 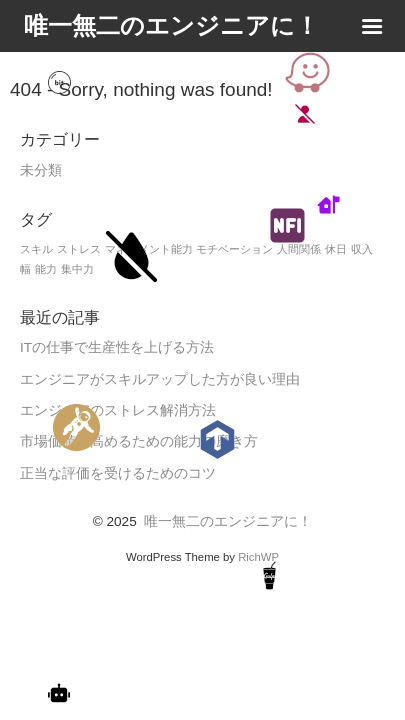 What do you see at coordinates (305, 114) in the screenshot?
I see `blocked or banned user` at bounding box center [305, 114].